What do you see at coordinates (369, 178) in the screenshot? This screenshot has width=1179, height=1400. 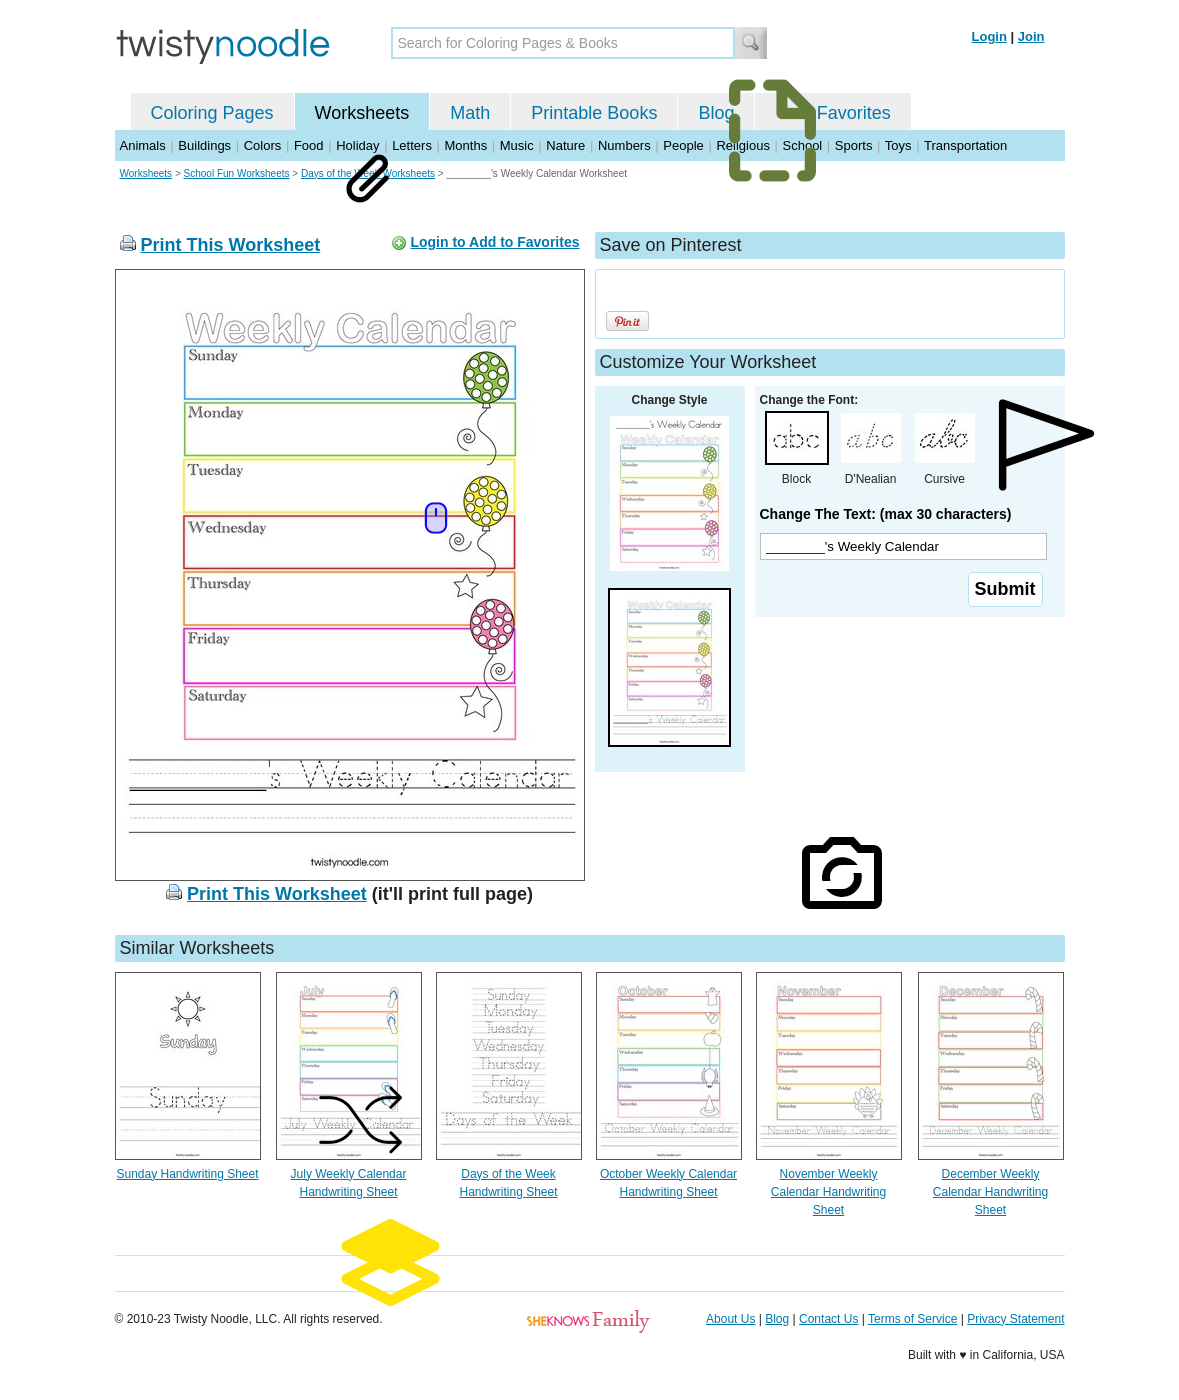 I see `attach a file to your message` at bounding box center [369, 178].